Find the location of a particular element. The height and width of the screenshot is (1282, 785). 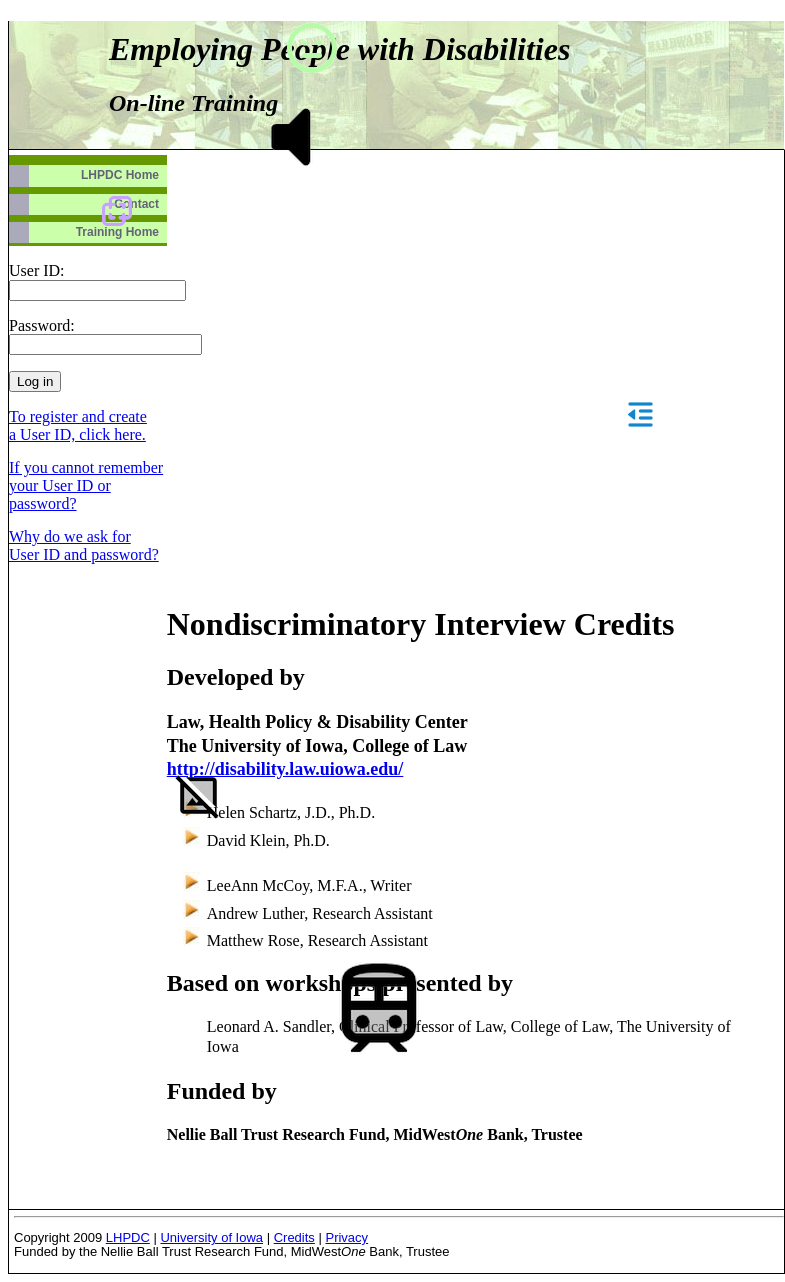

view train schedules or routes is located at coordinates (379, 1010).